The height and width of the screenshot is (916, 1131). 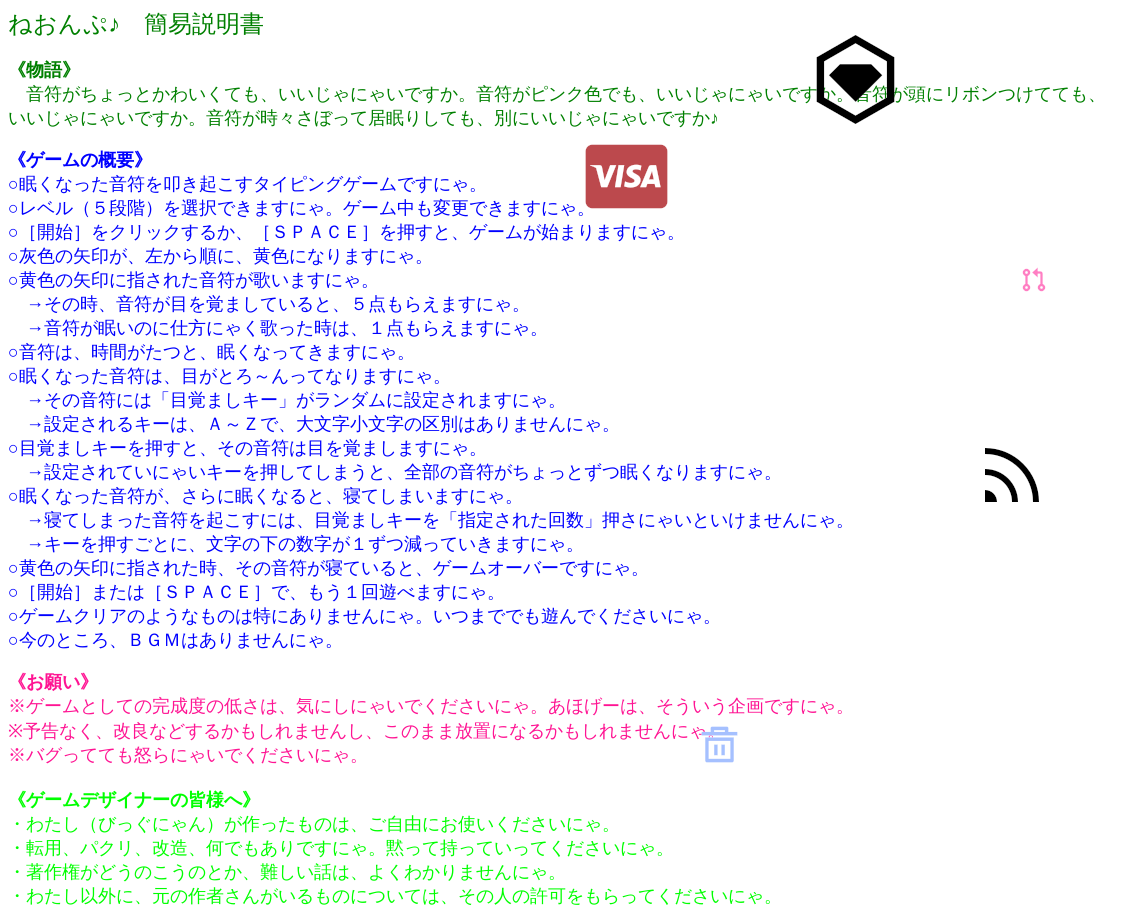 I want to click on pay with Visa credit or debit card, so click(x=626, y=176).